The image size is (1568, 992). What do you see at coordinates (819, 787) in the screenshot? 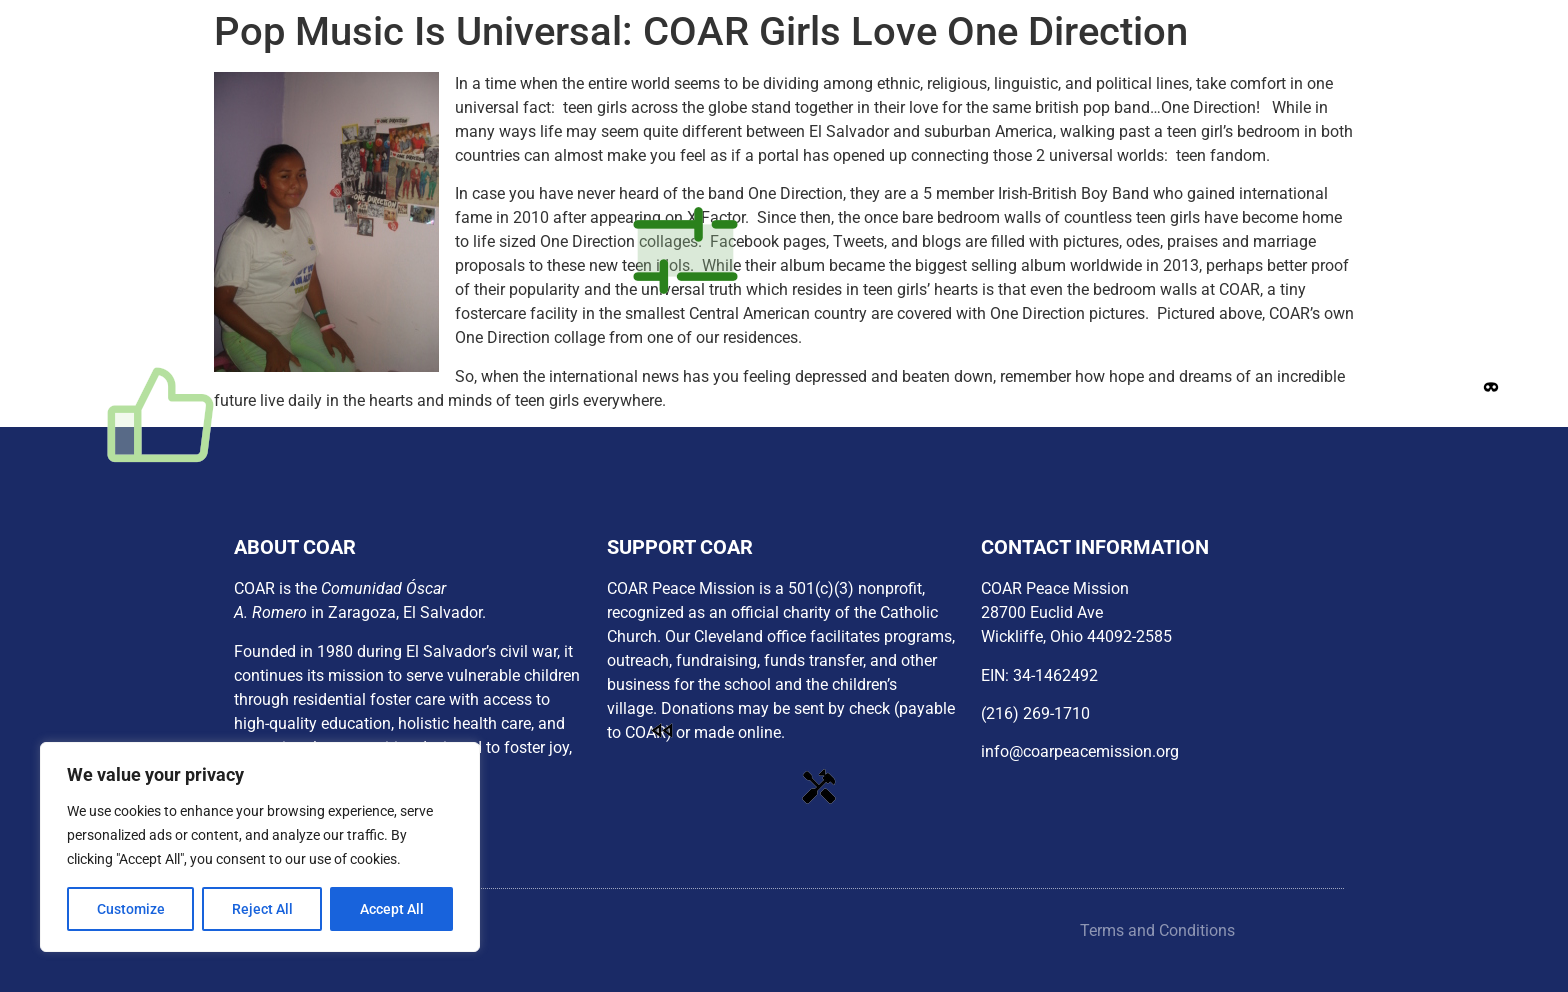
I see `access tools and settings` at bounding box center [819, 787].